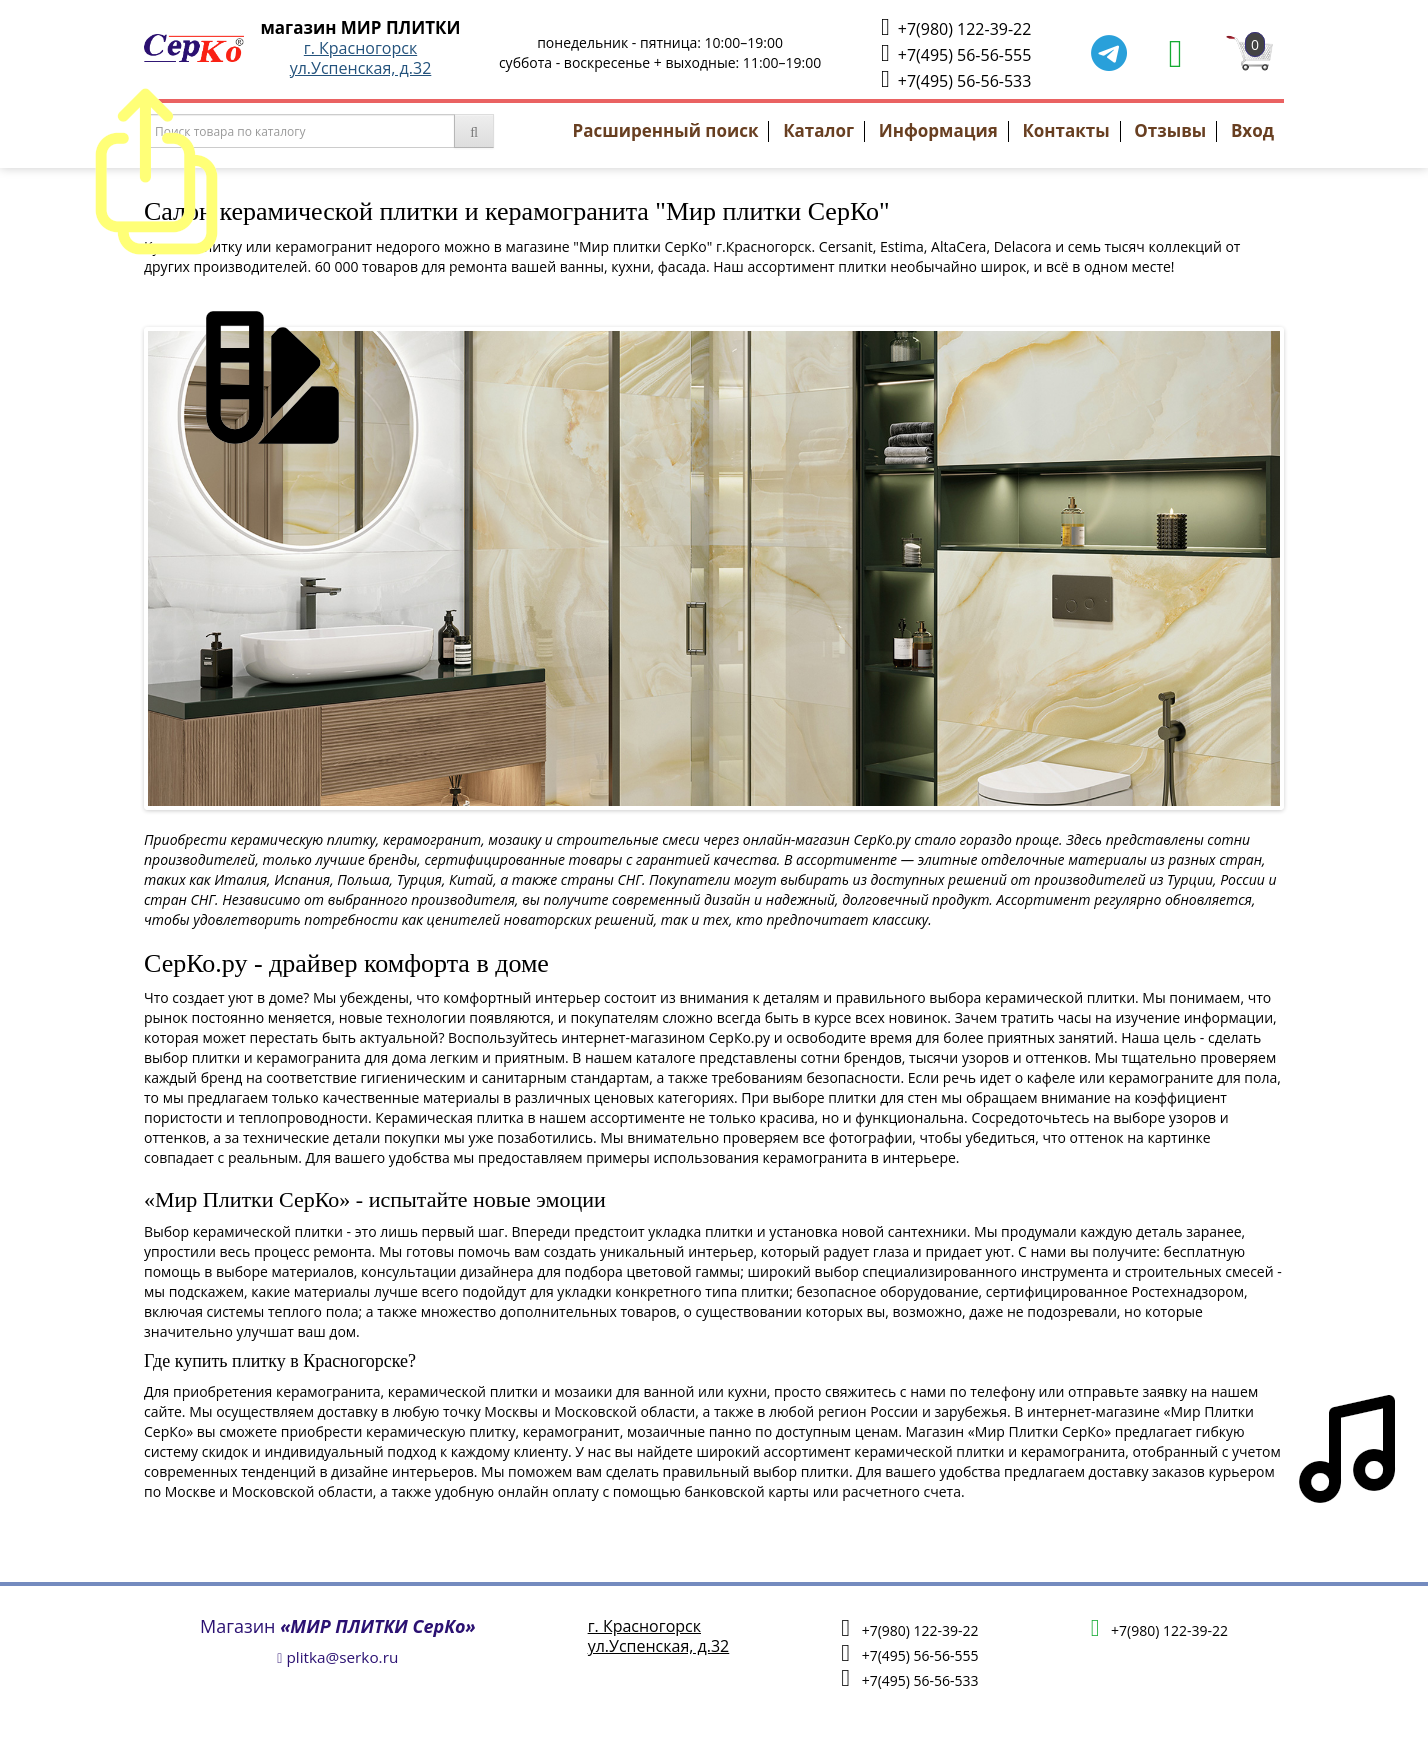  Describe the element at coordinates (156, 171) in the screenshot. I see `share or export multiple items` at that location.